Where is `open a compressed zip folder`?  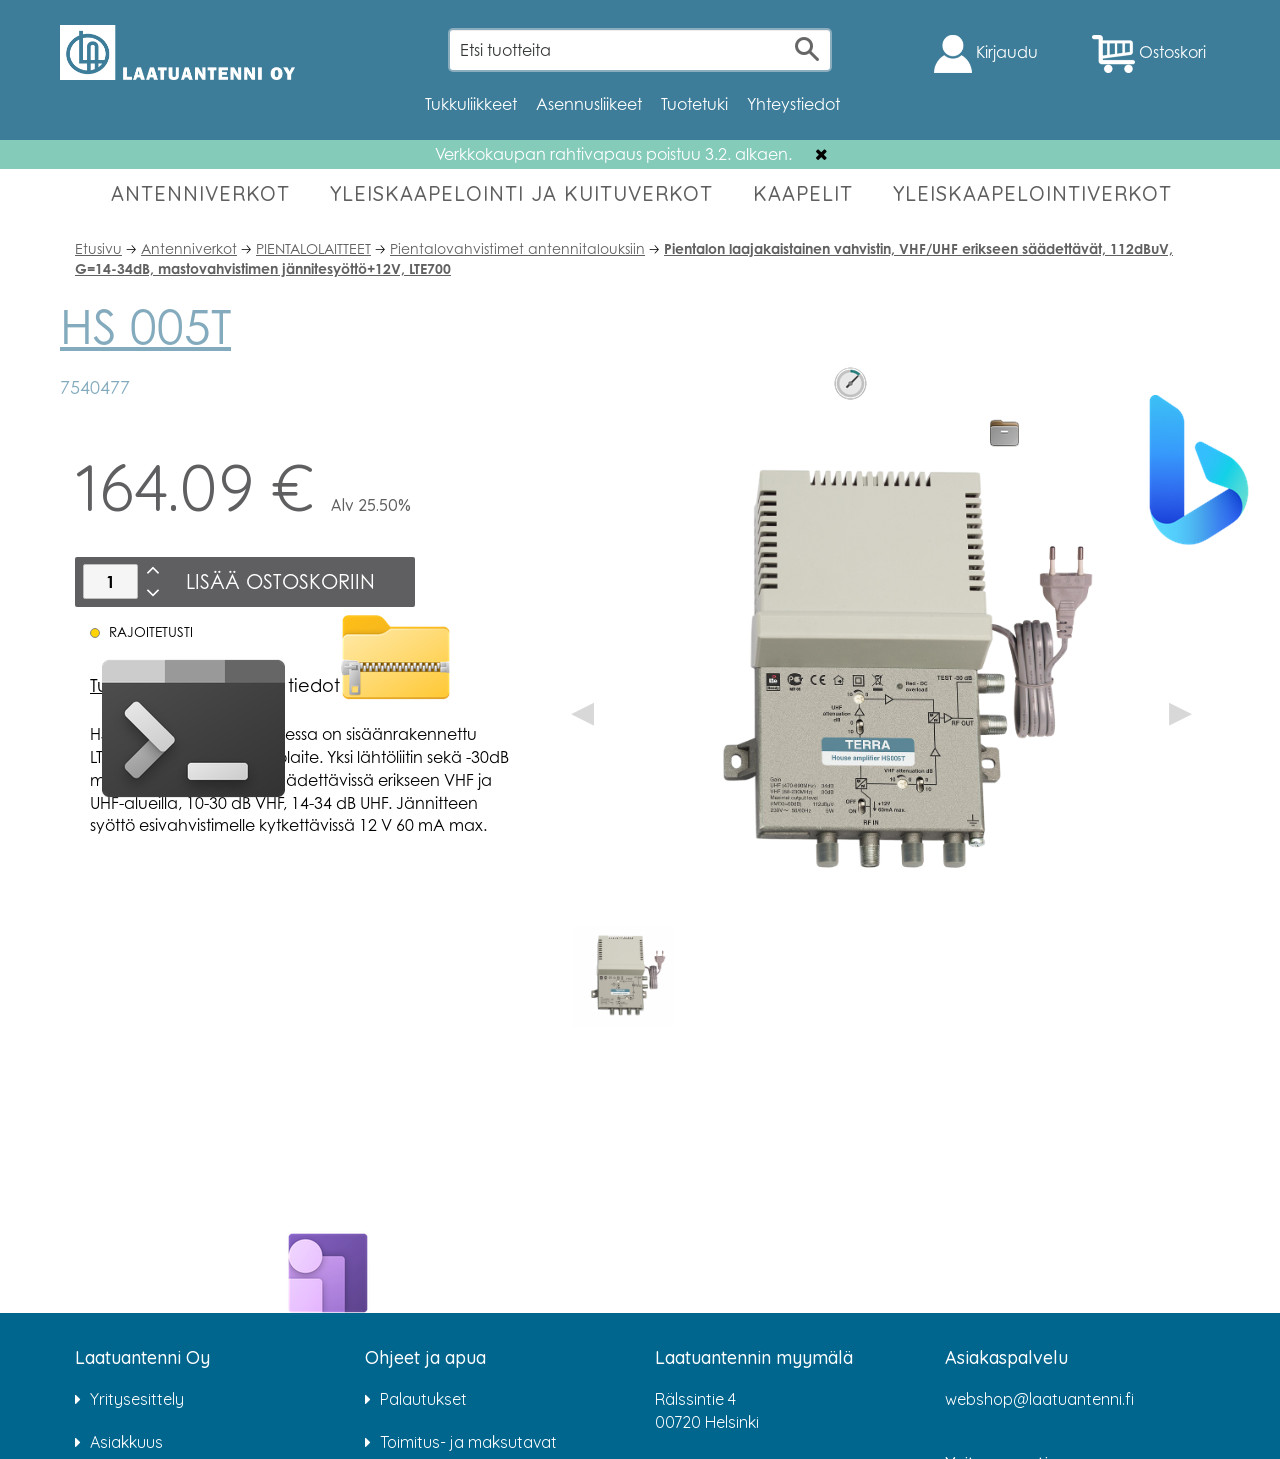 open a compressed zip folder is located at coordinates (396, 660).